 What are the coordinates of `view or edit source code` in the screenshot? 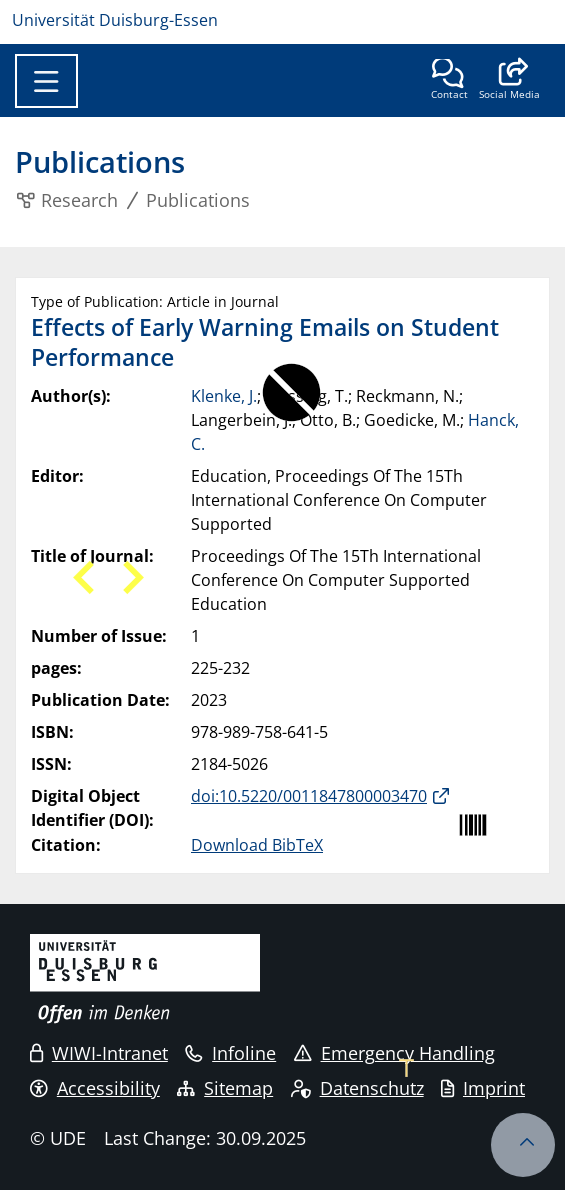 It's located at (108, 577).